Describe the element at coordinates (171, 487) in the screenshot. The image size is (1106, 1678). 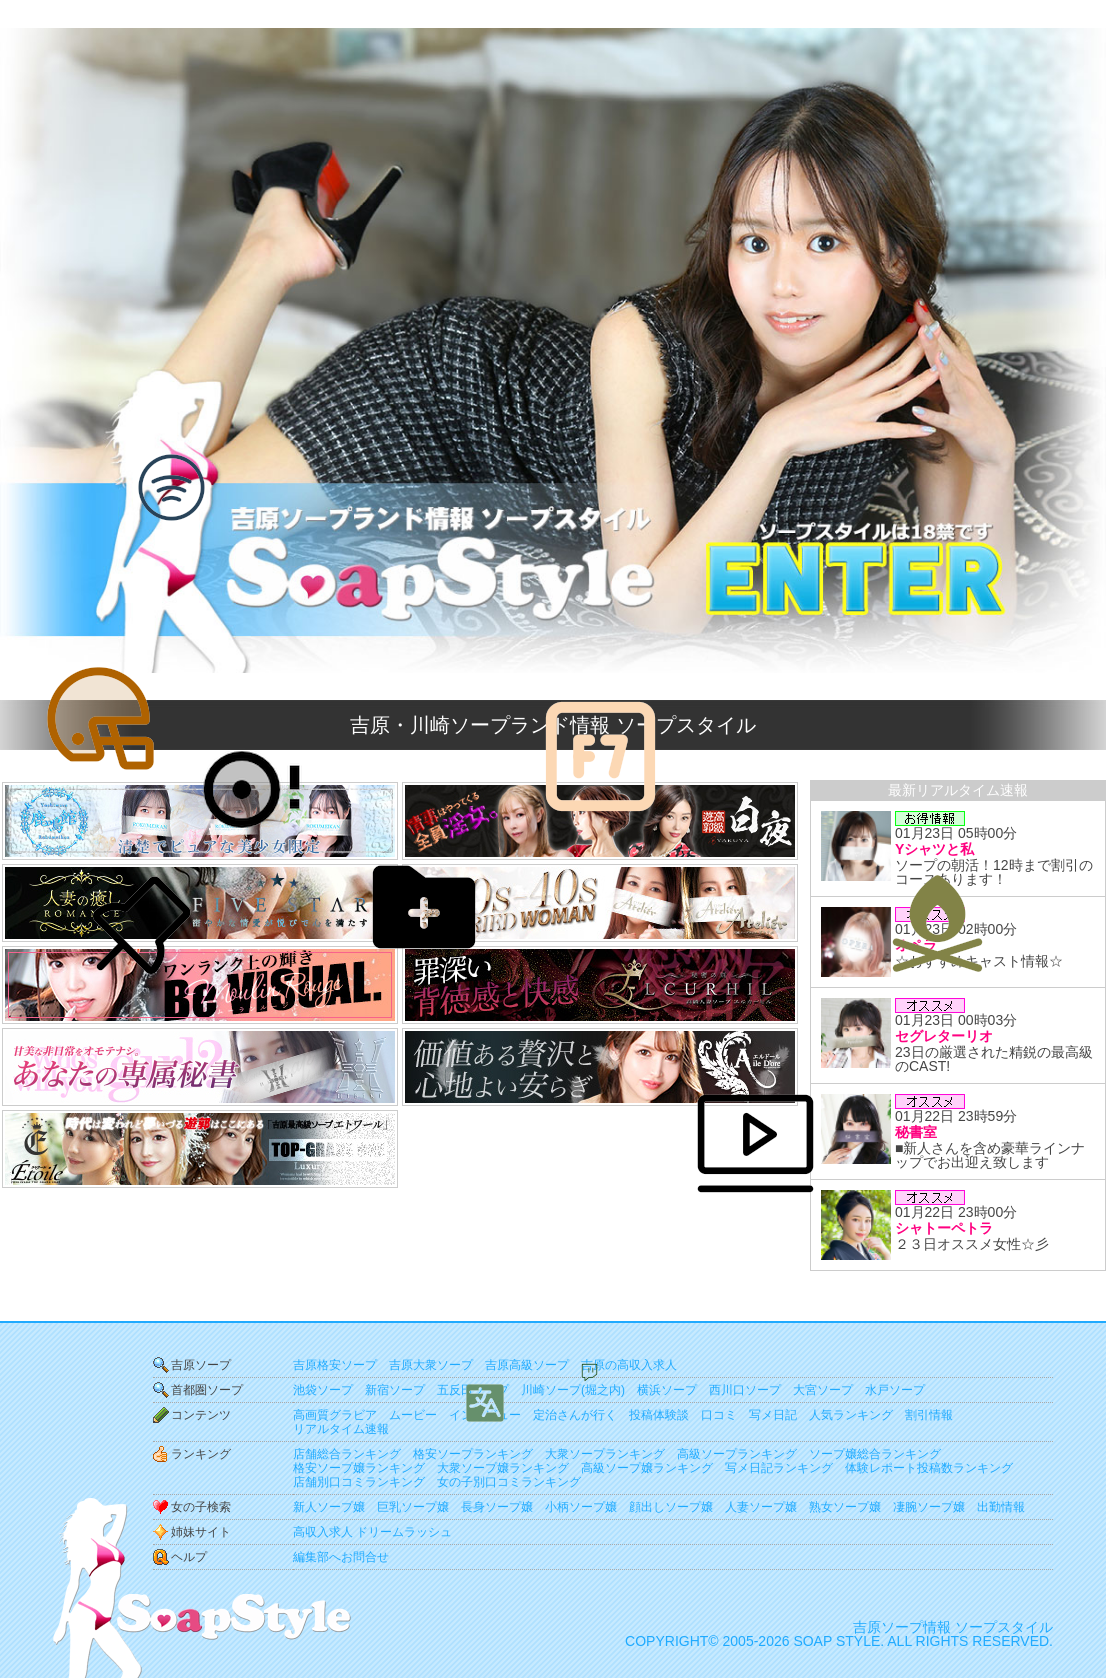
I see `open Spotify` at that location.